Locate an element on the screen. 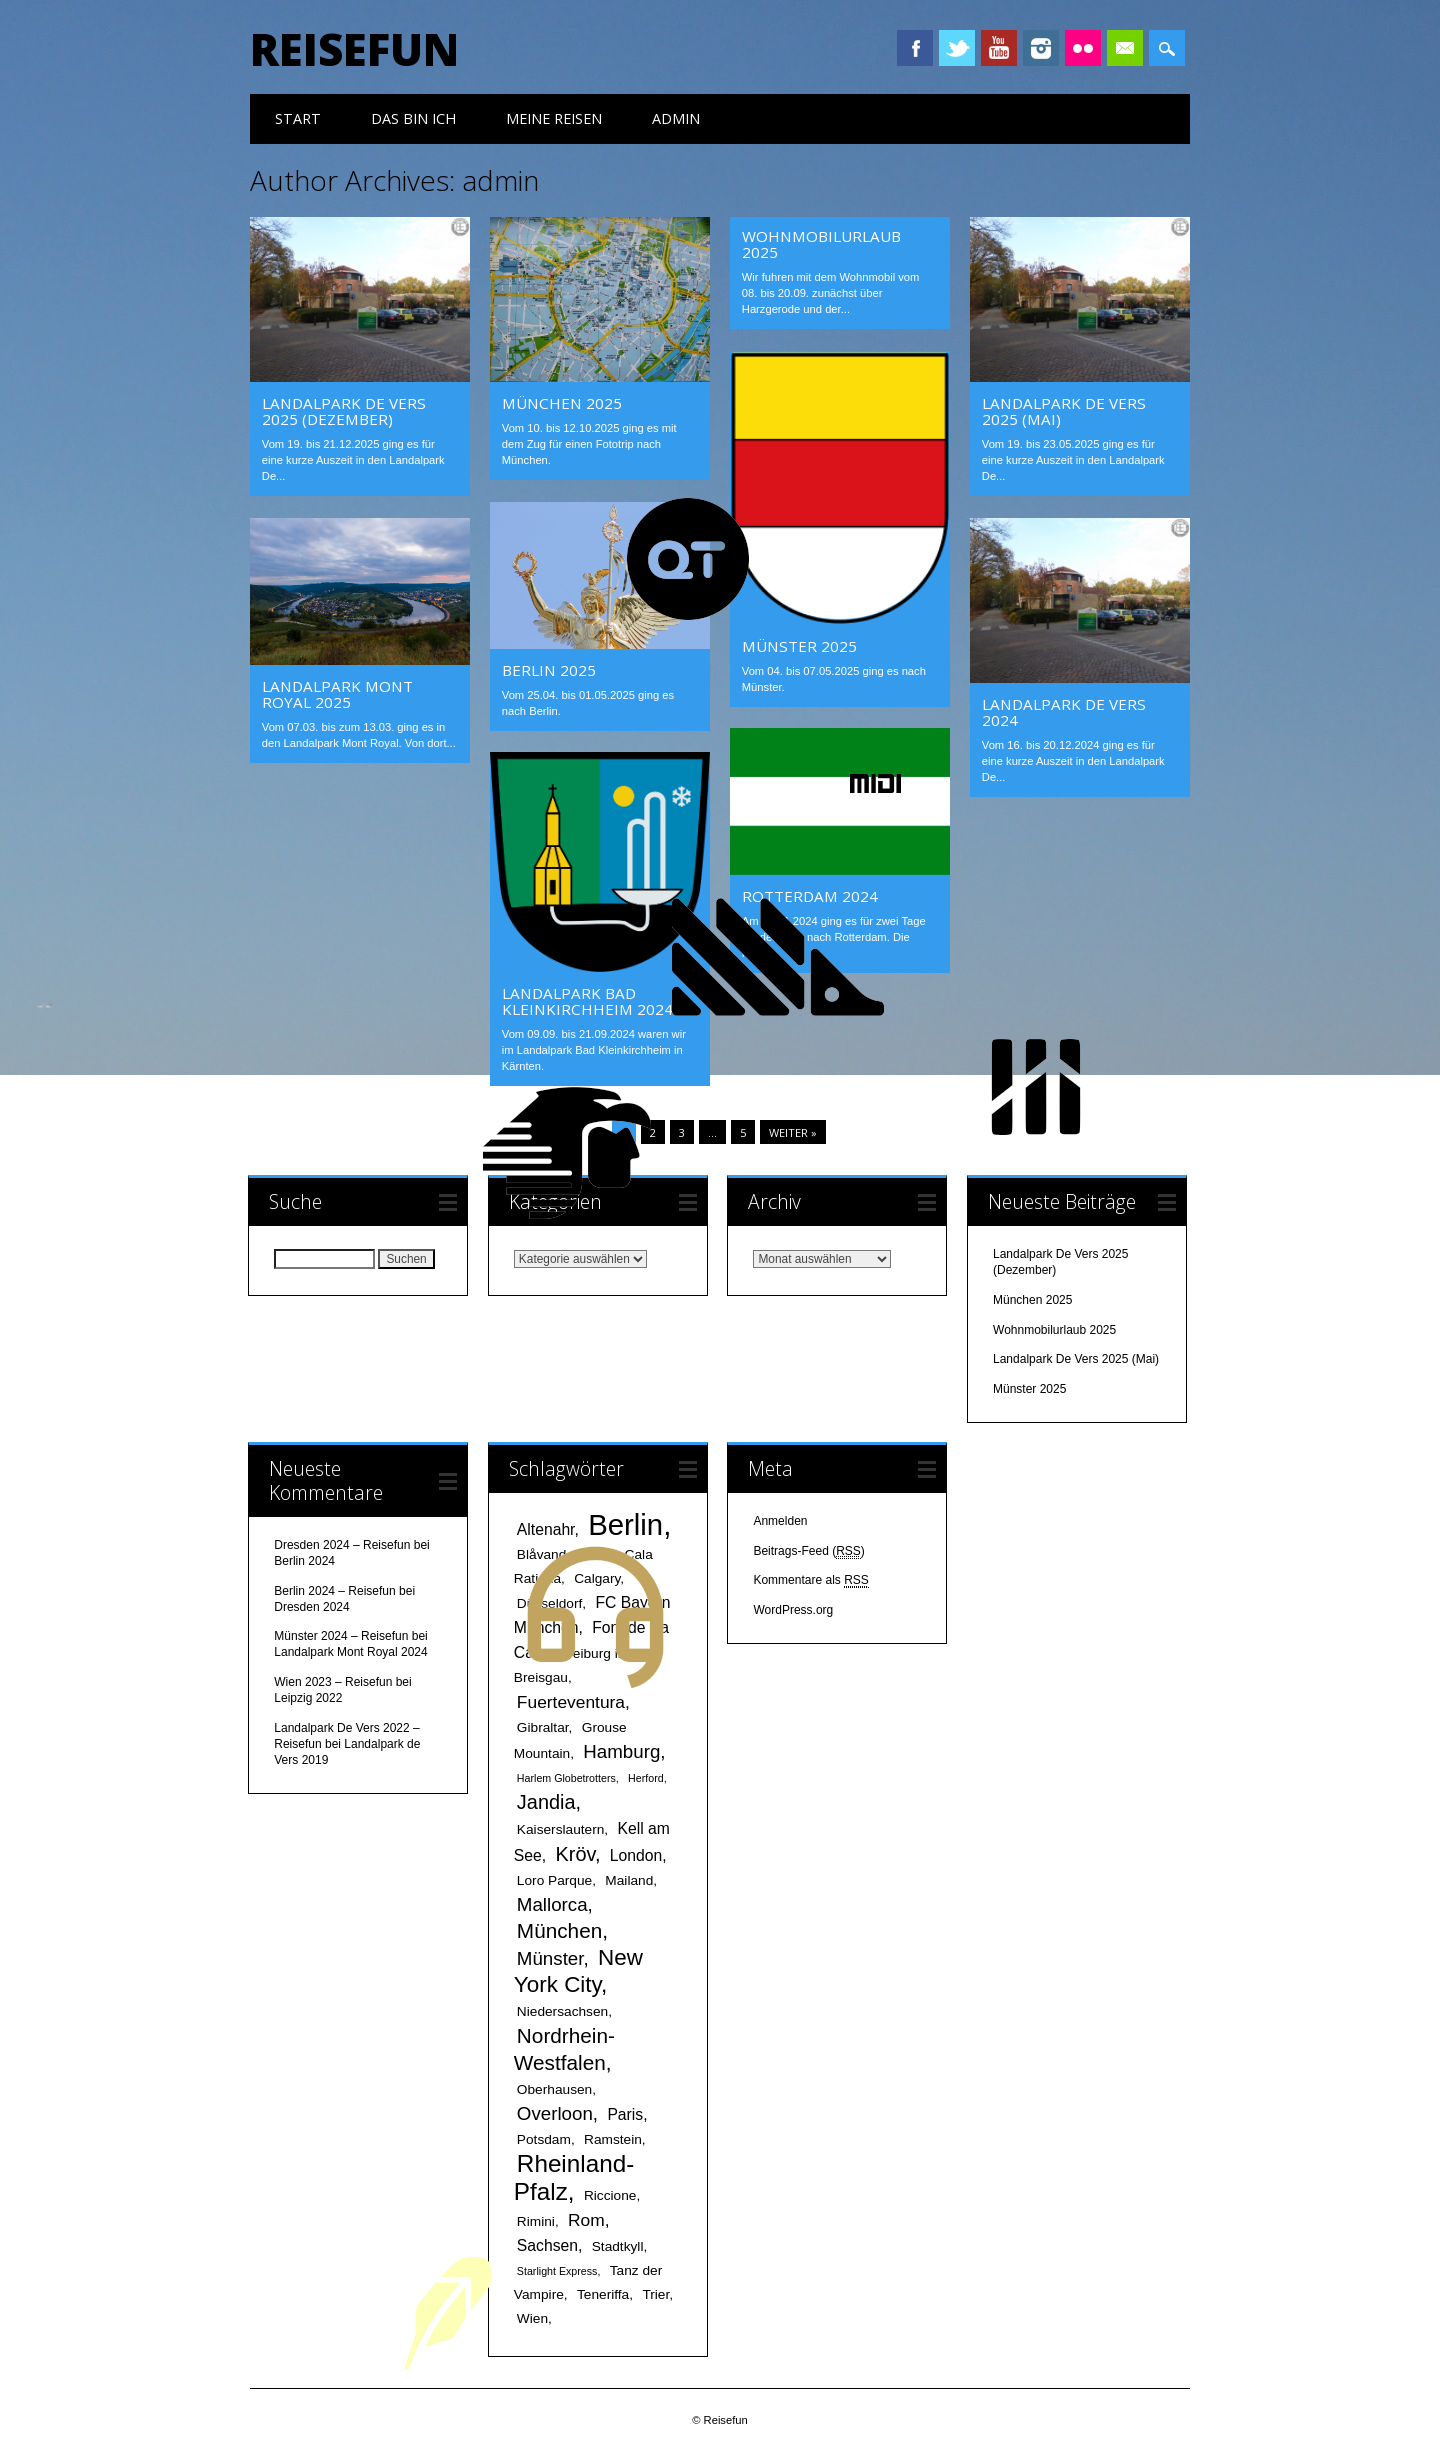 This screenshot has width=1440, height=2451. midi audio format or protocol indicator is located at coordinates (875, 783).